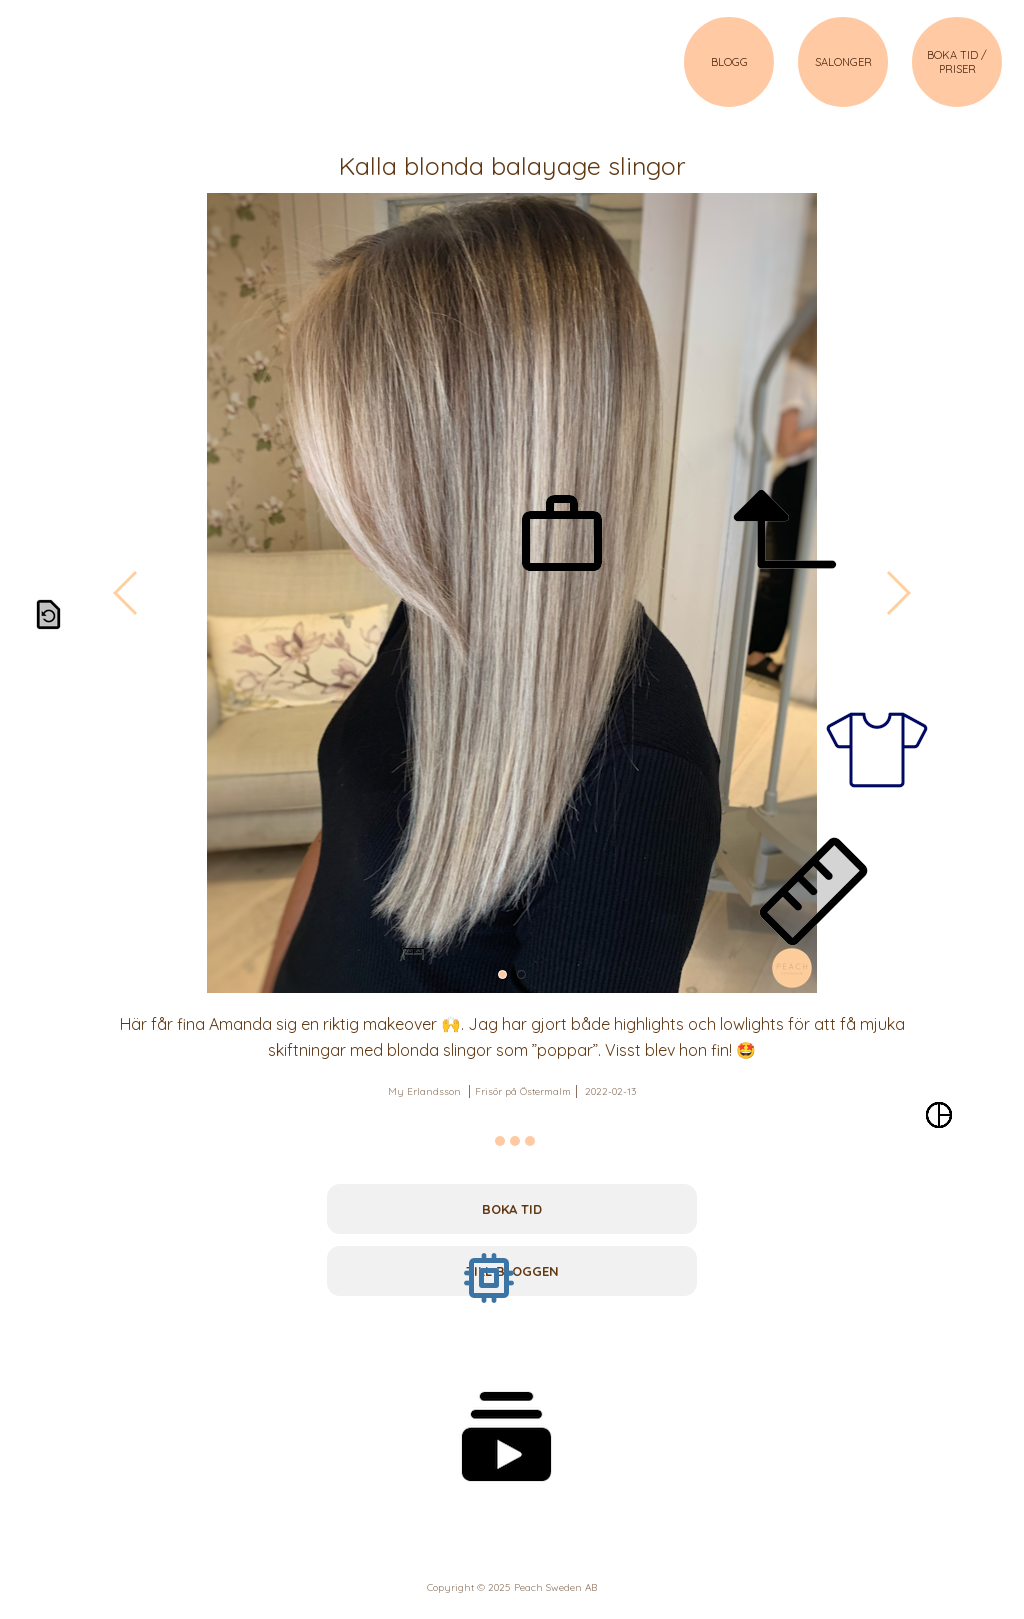  I want to click on access work or professional settings, so click(562, 535).